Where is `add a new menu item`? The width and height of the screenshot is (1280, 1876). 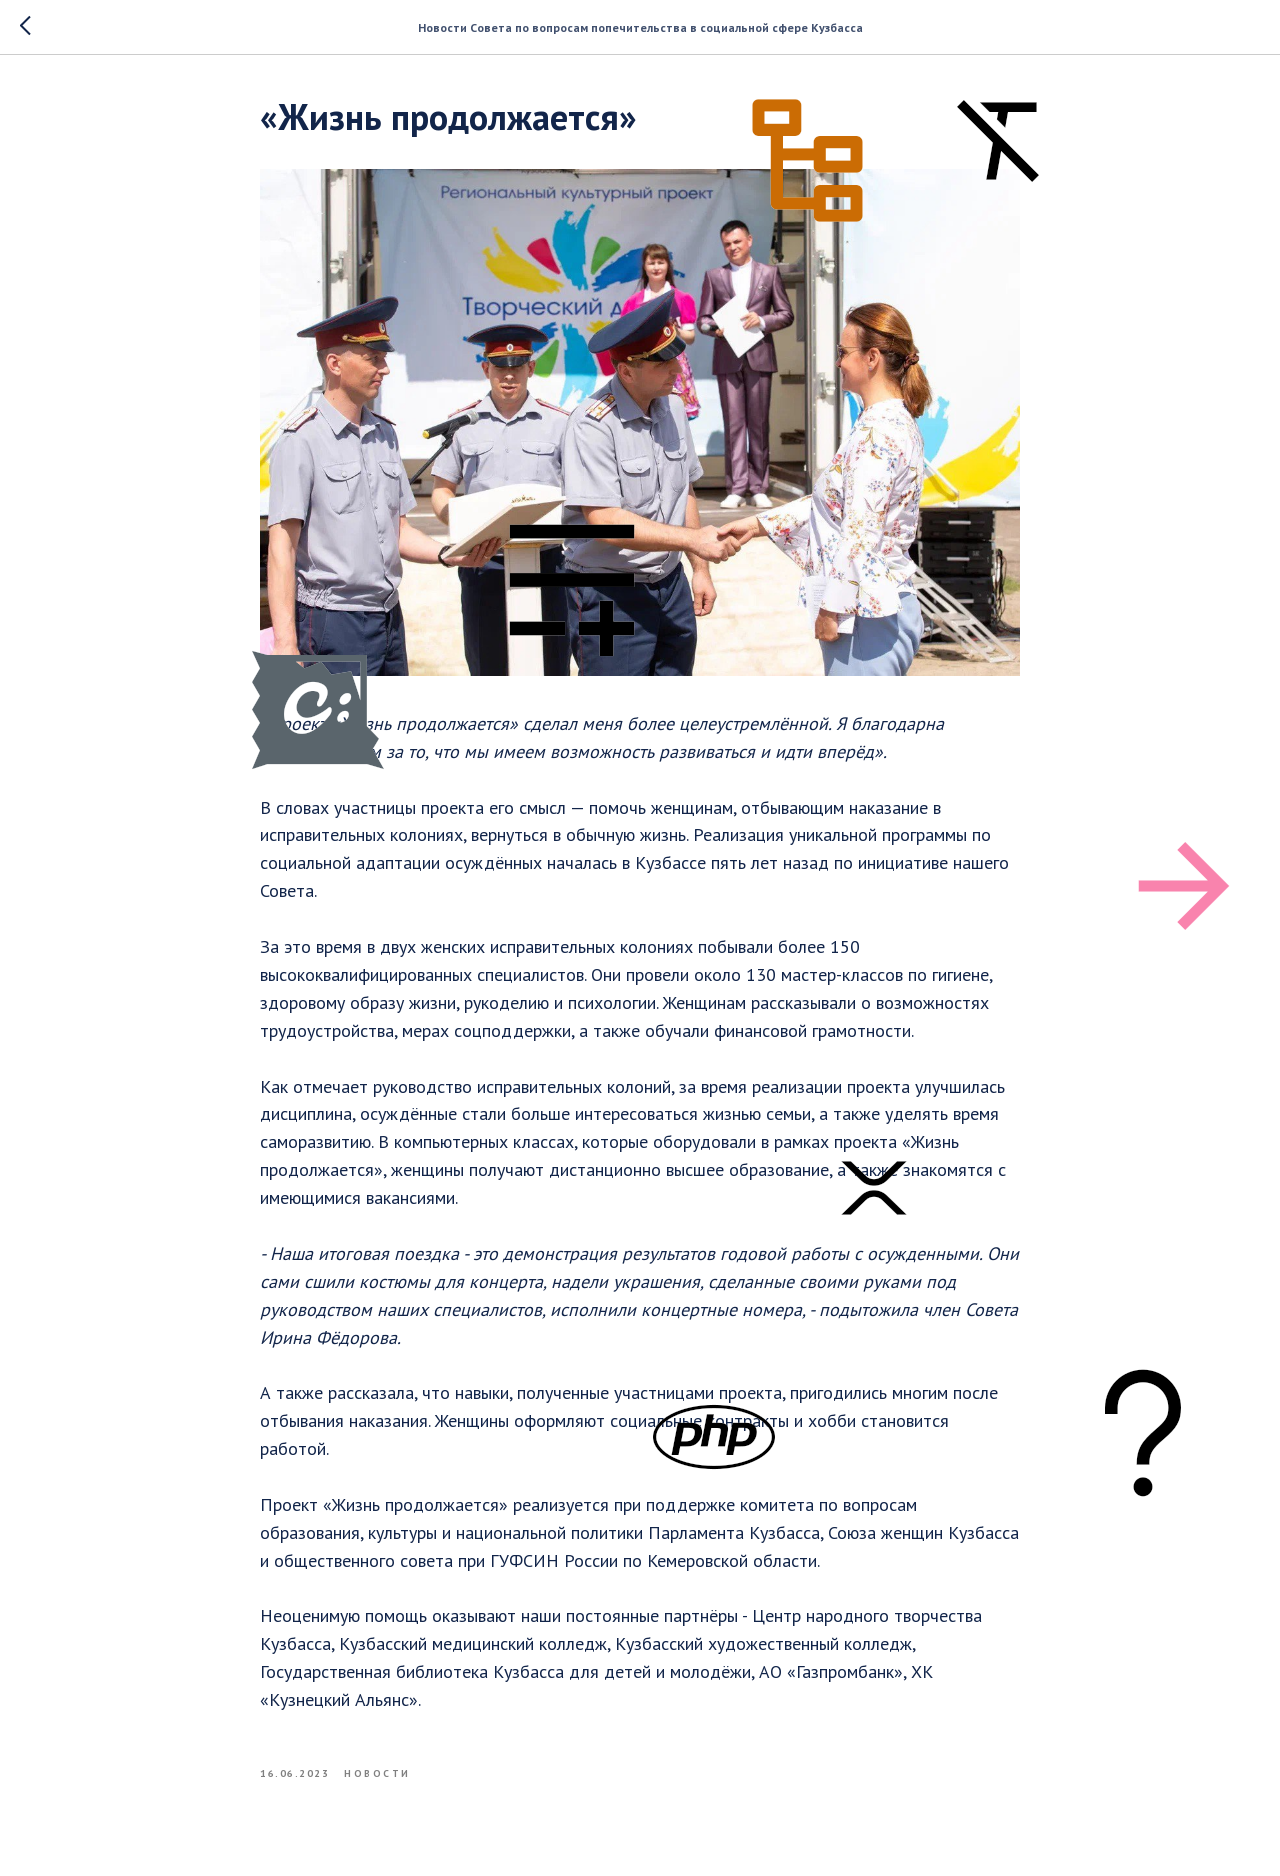 add a new menu item is located at coordinates (572, 580).